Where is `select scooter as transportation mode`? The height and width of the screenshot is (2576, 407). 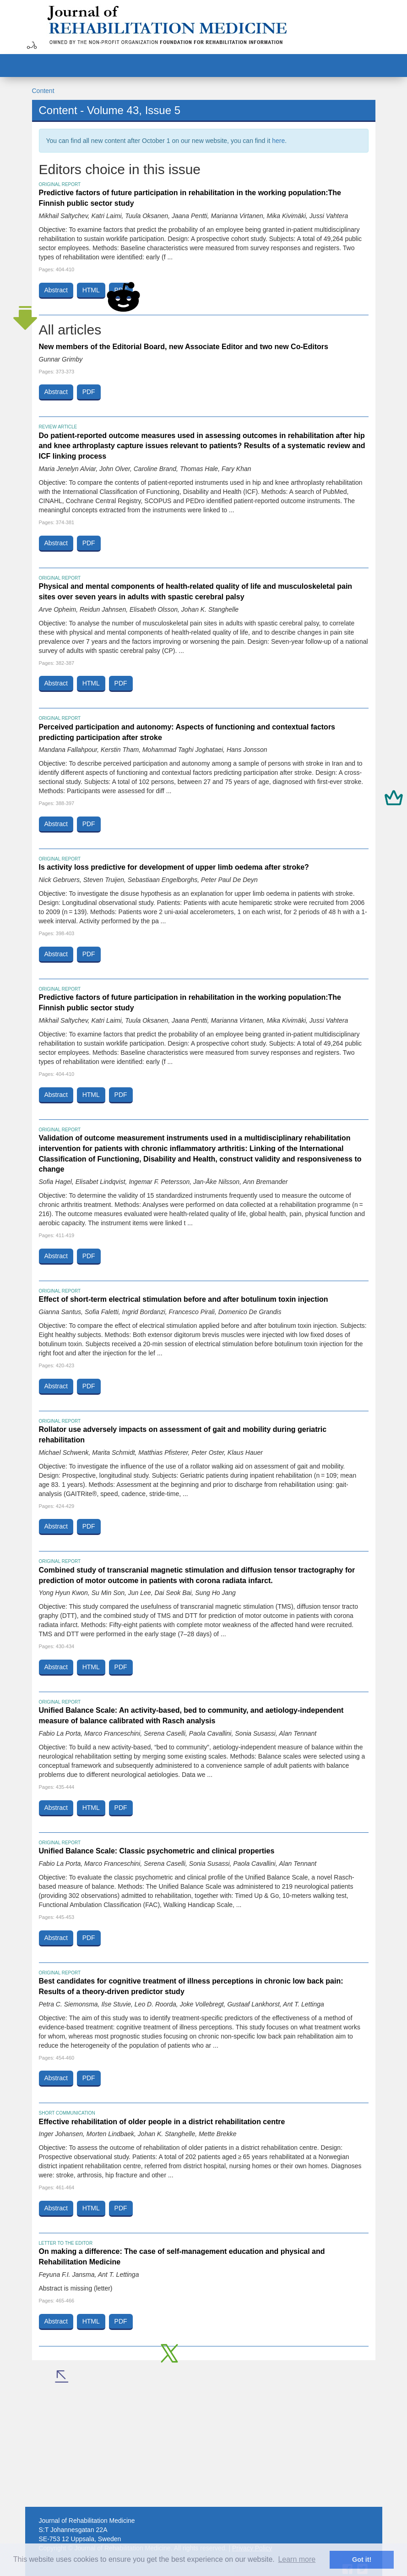
select scooter as transportation mode is located at coordinates (32, 45).